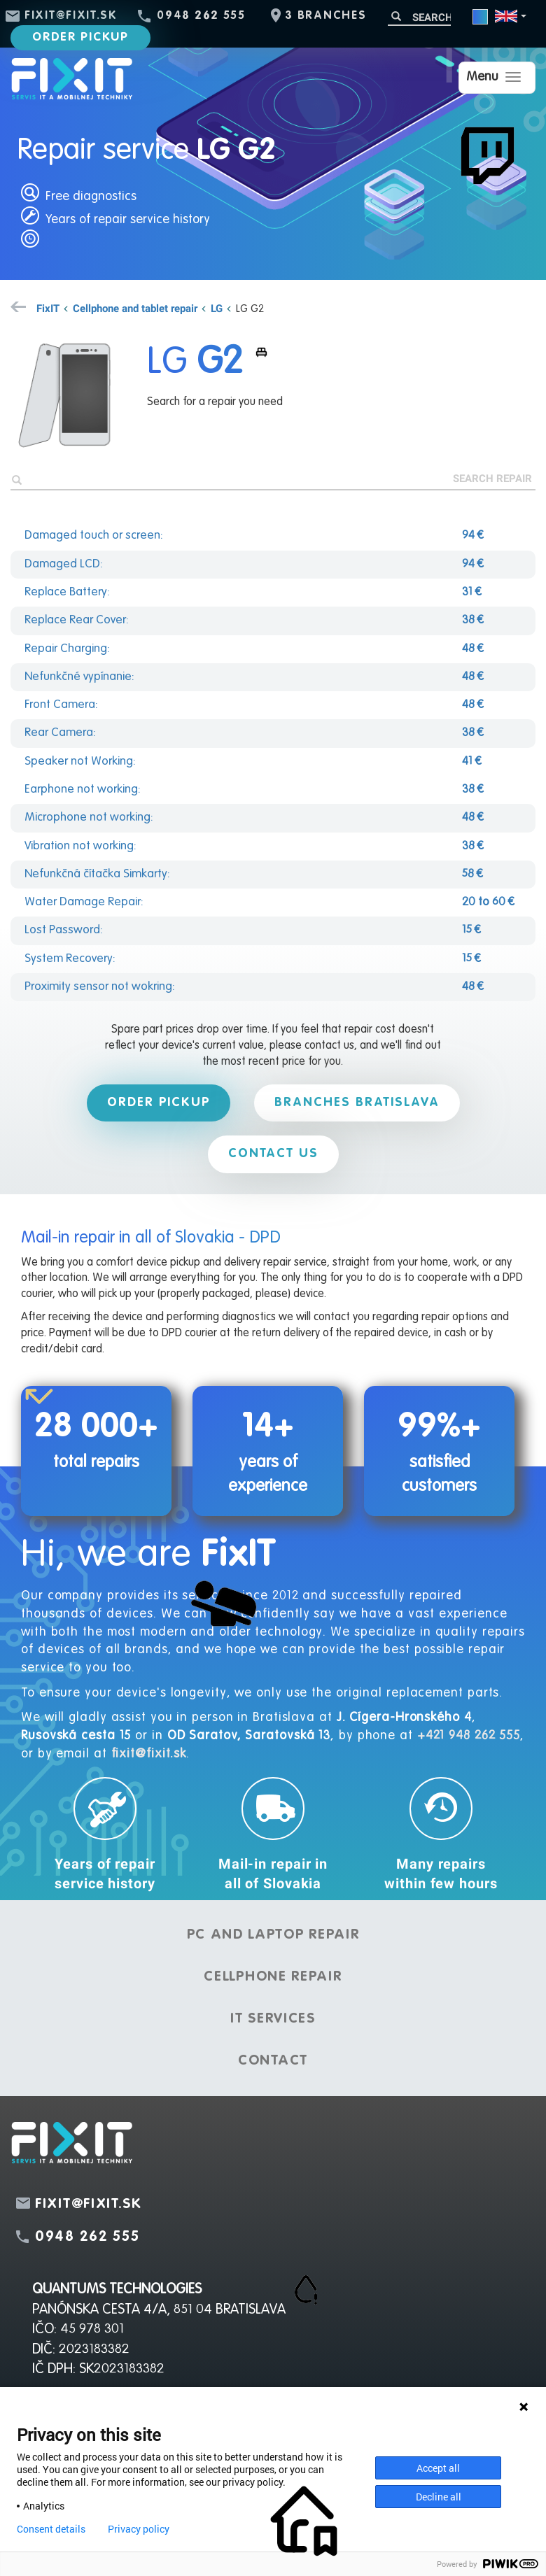  I want to click on open Twitch app, so click(487, 155).